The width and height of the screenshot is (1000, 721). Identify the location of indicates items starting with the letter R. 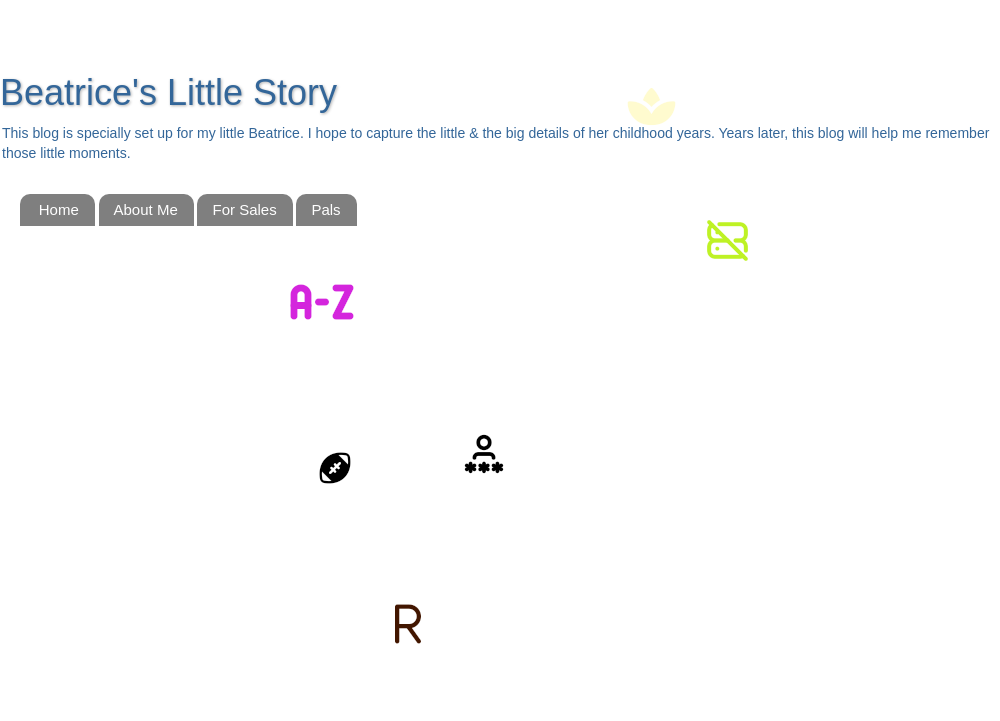
(408, 624).